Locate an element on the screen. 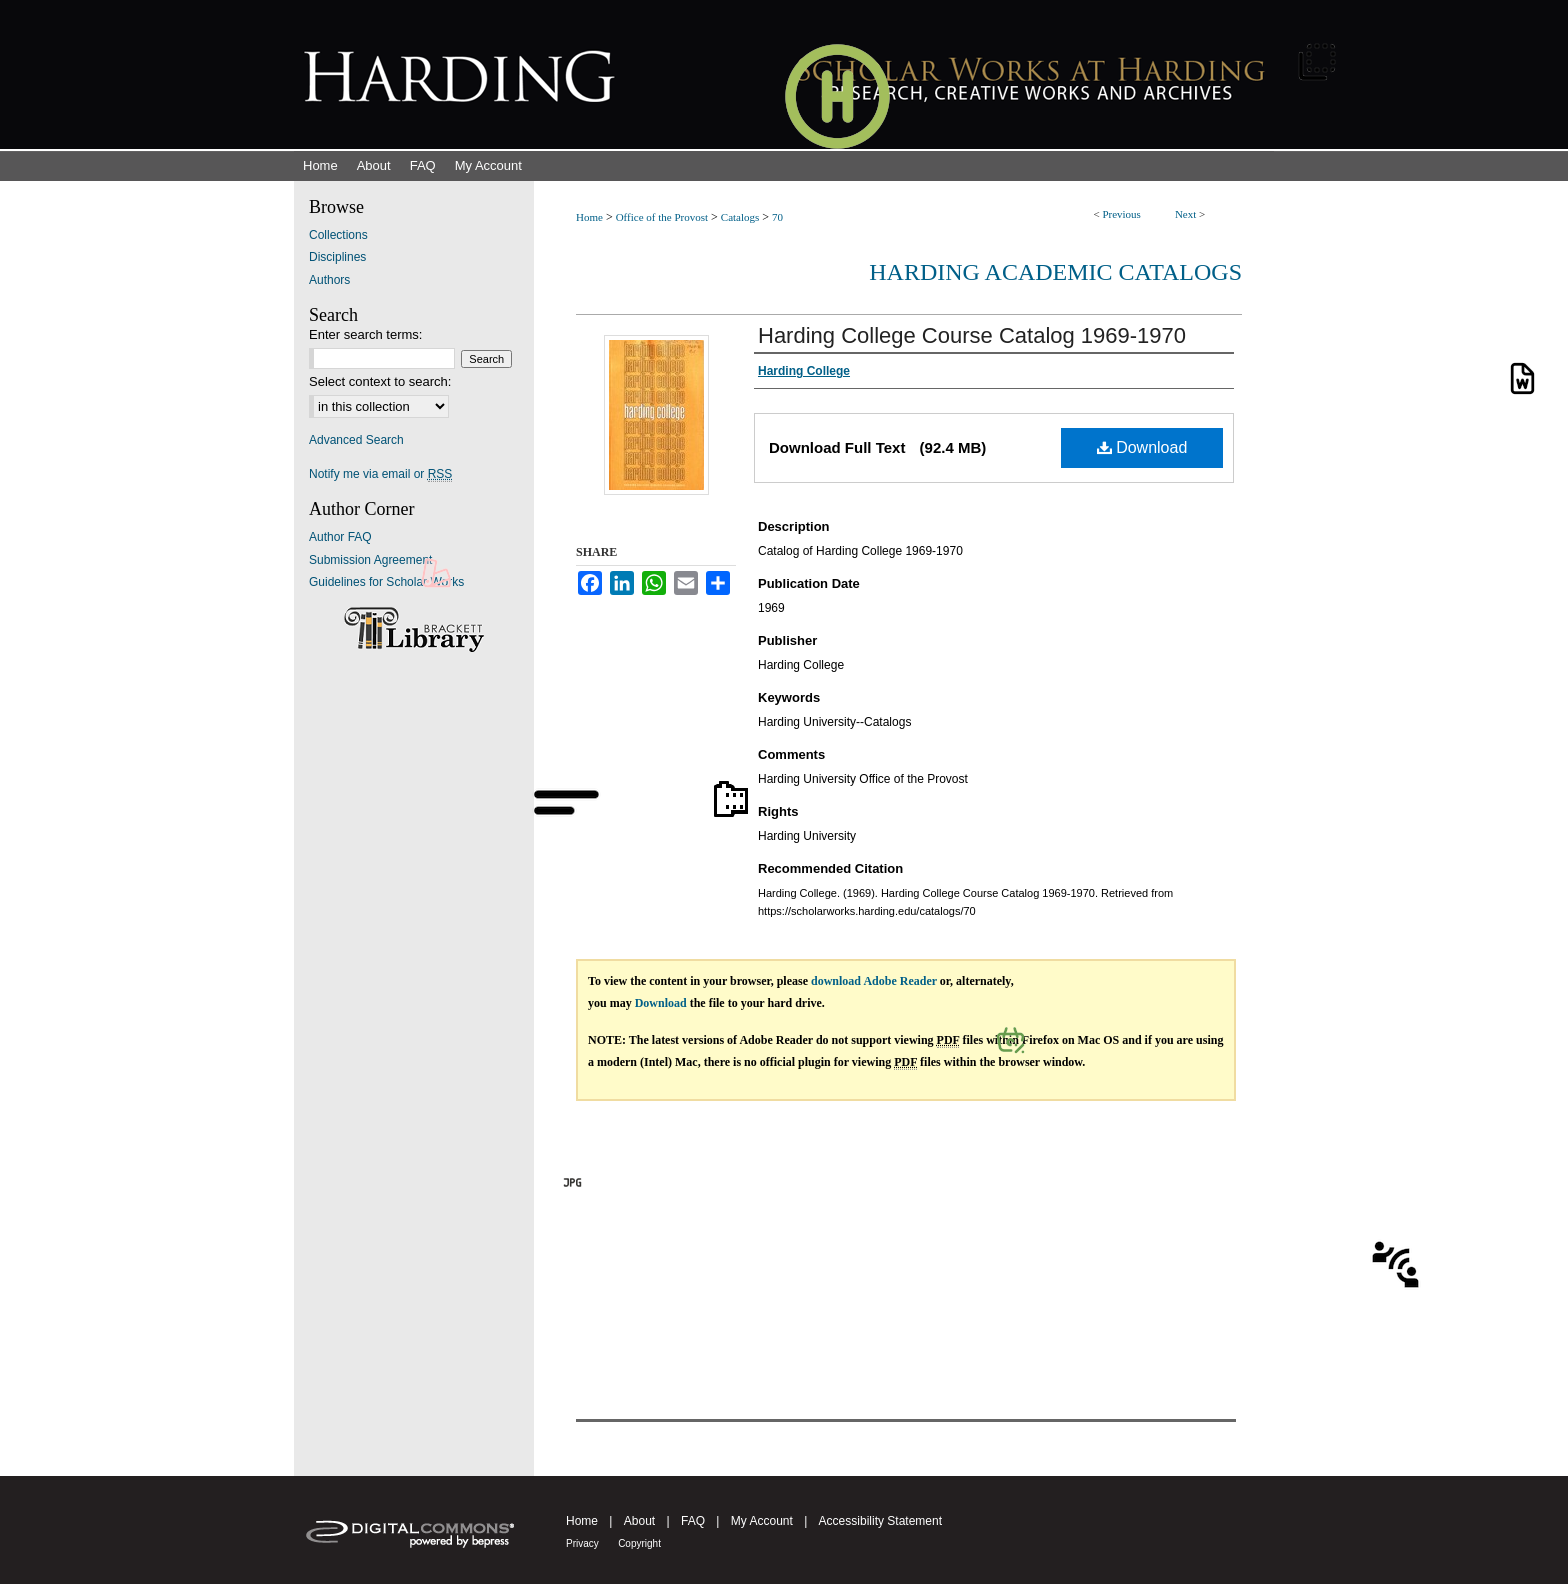  indicates a JPG image file type is located at coordinates (572, 1182).